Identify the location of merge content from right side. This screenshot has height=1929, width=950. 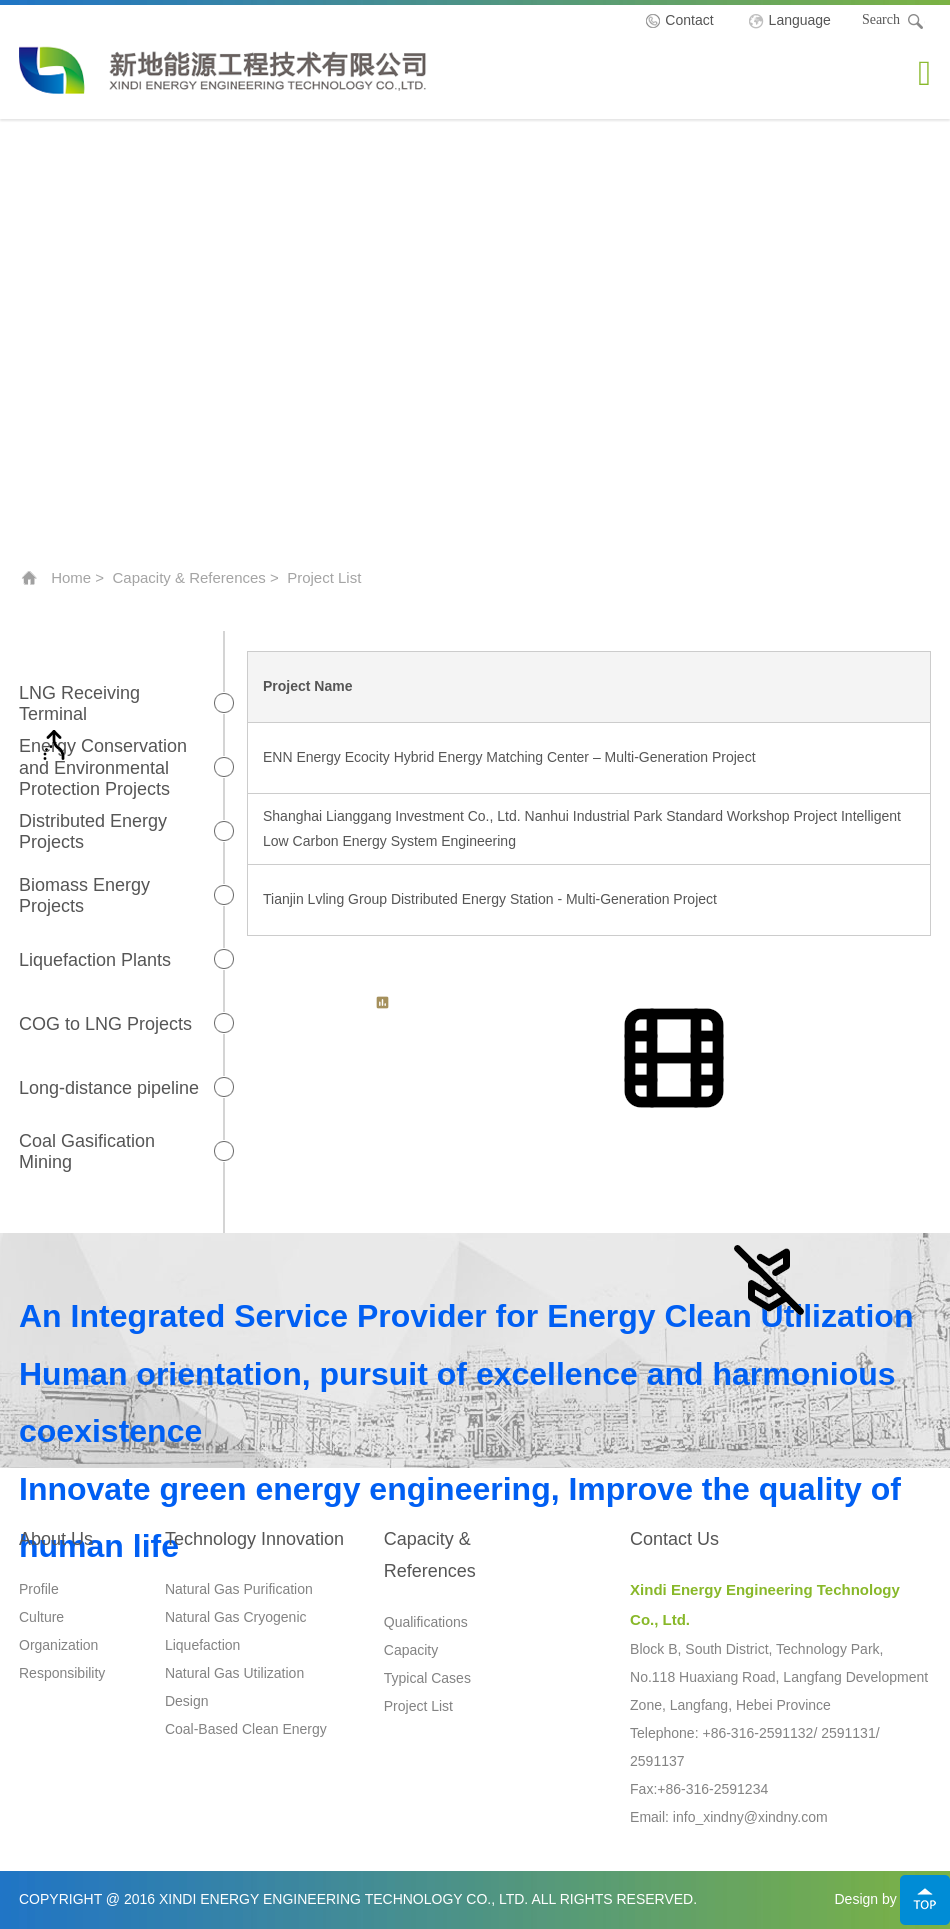
(54, 745).